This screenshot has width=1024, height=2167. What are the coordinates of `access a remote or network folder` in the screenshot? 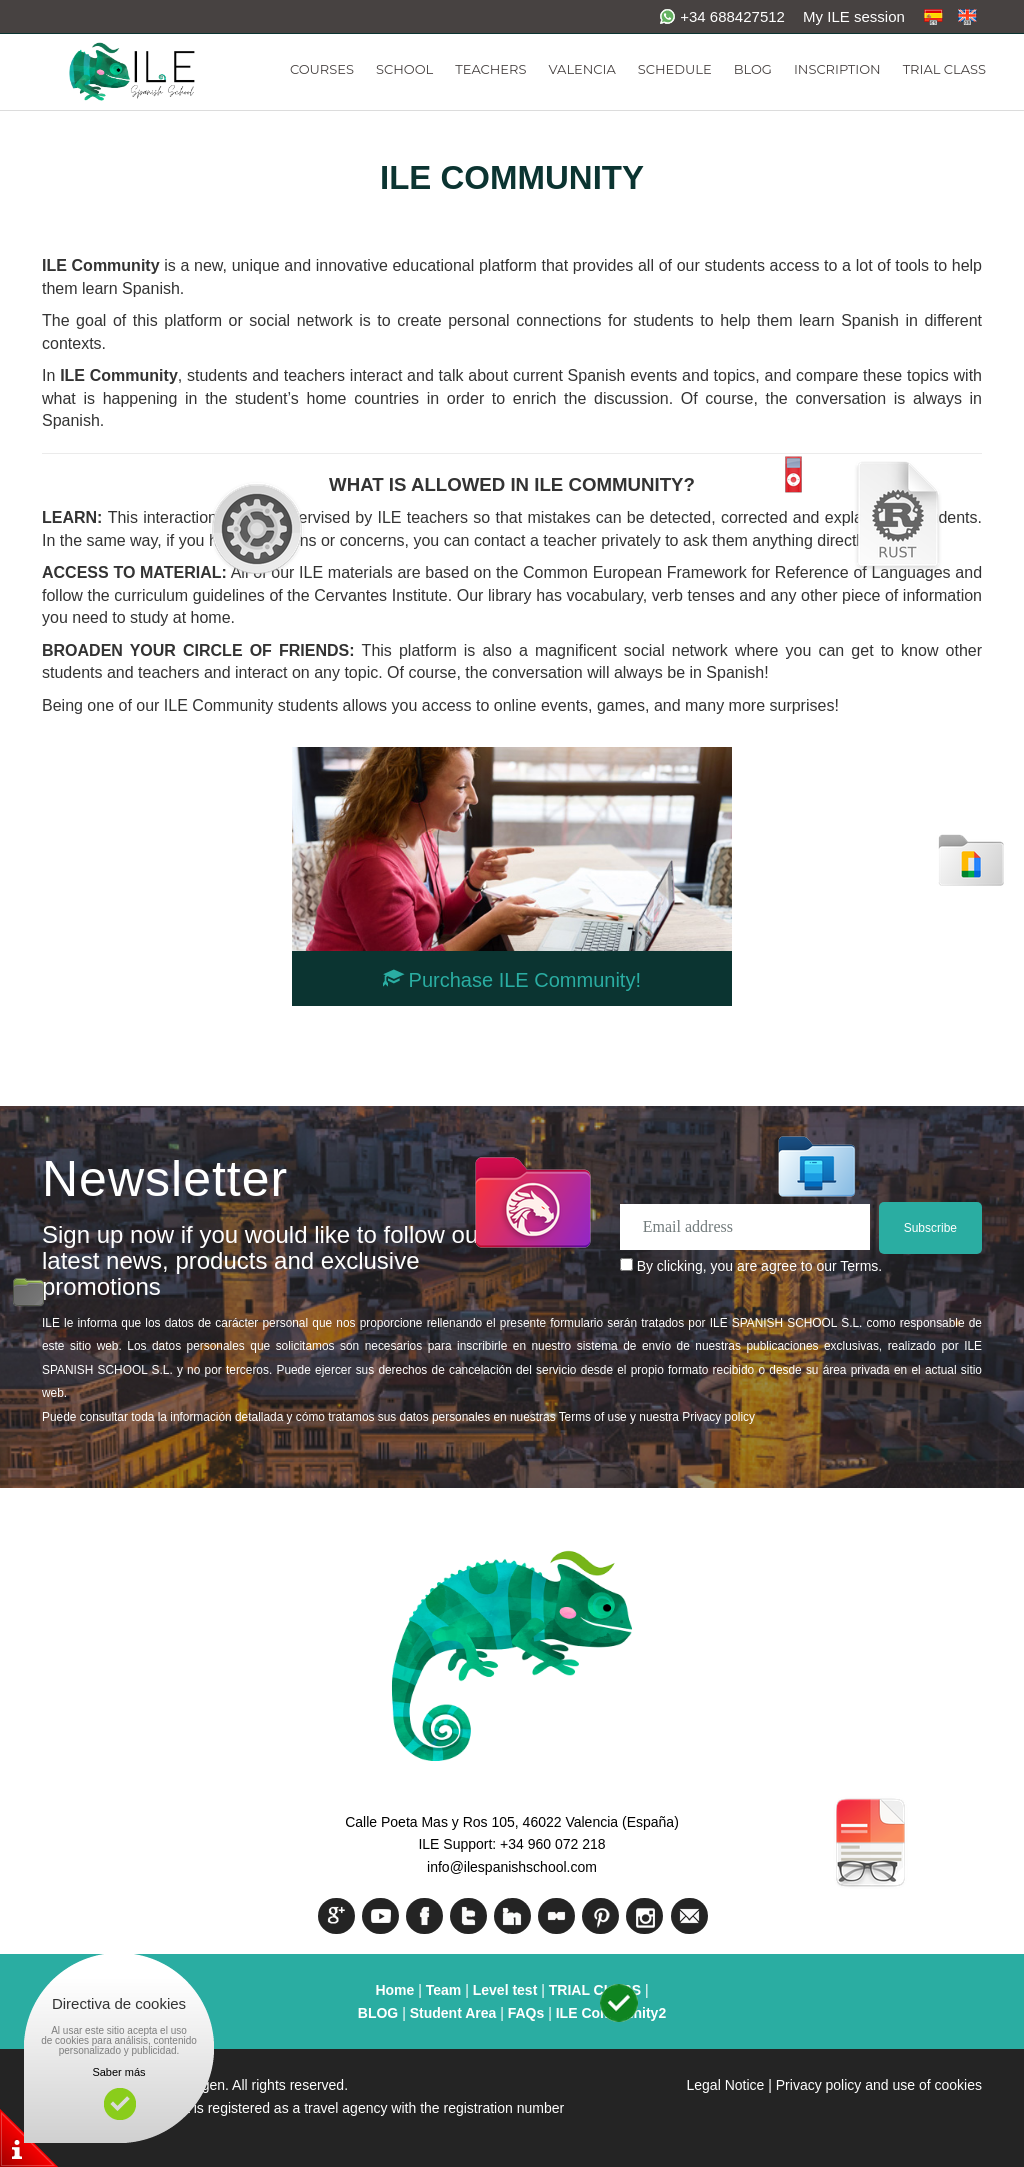 It's located at (28, 1291).